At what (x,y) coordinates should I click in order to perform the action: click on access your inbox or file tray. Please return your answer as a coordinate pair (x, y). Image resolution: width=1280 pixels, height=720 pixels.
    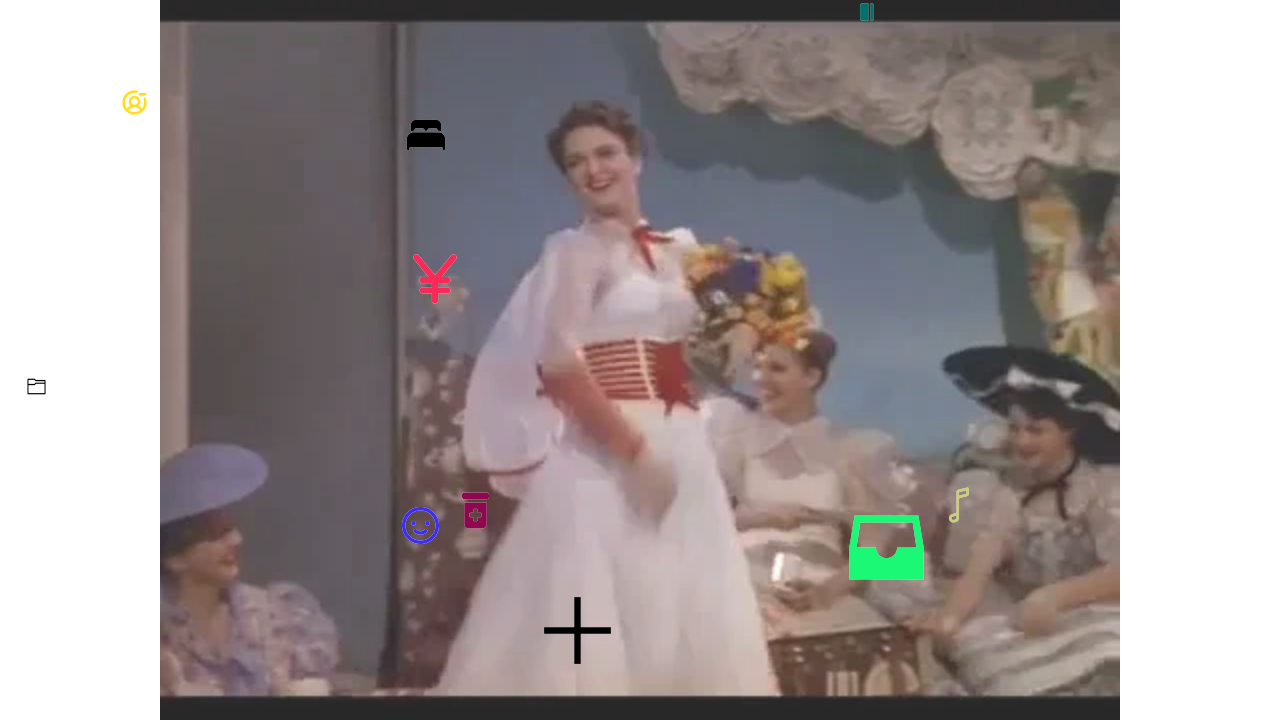
    Looking at the image, I should click on (886, 547).